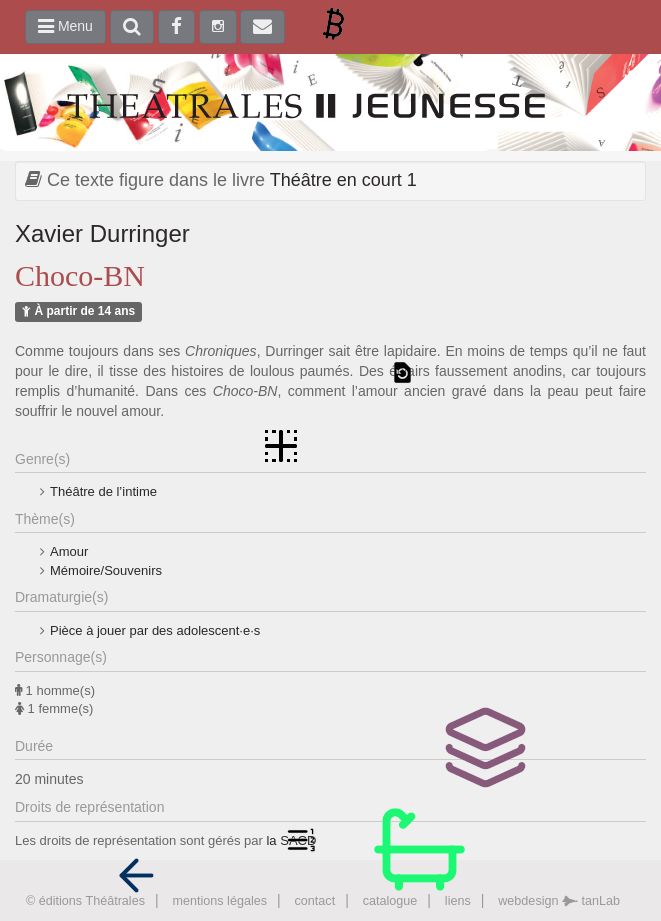 The height and width of the screenshot is (921, 661). I want to click on apply inner borders to selected cells, so click(281, 446).